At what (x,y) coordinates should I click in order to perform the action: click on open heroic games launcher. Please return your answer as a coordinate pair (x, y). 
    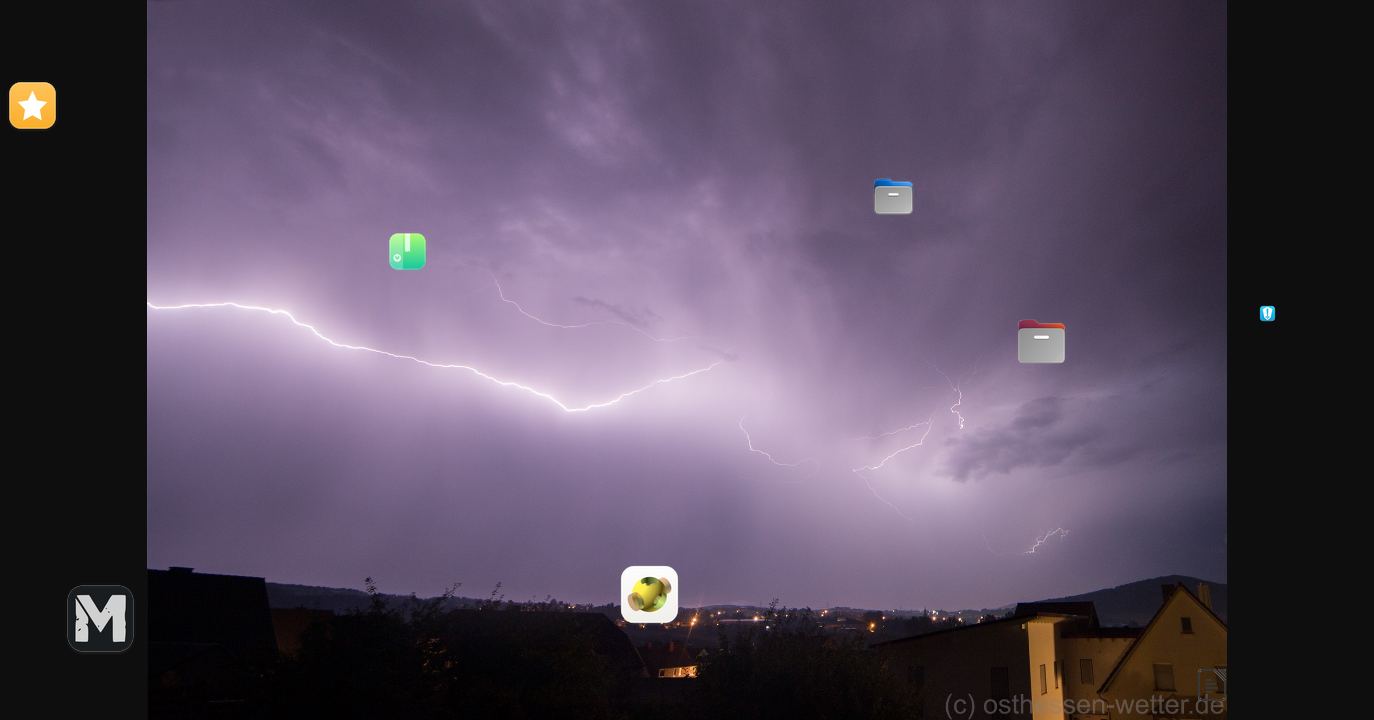
    Looking at the image, I should click on (1267, 313).